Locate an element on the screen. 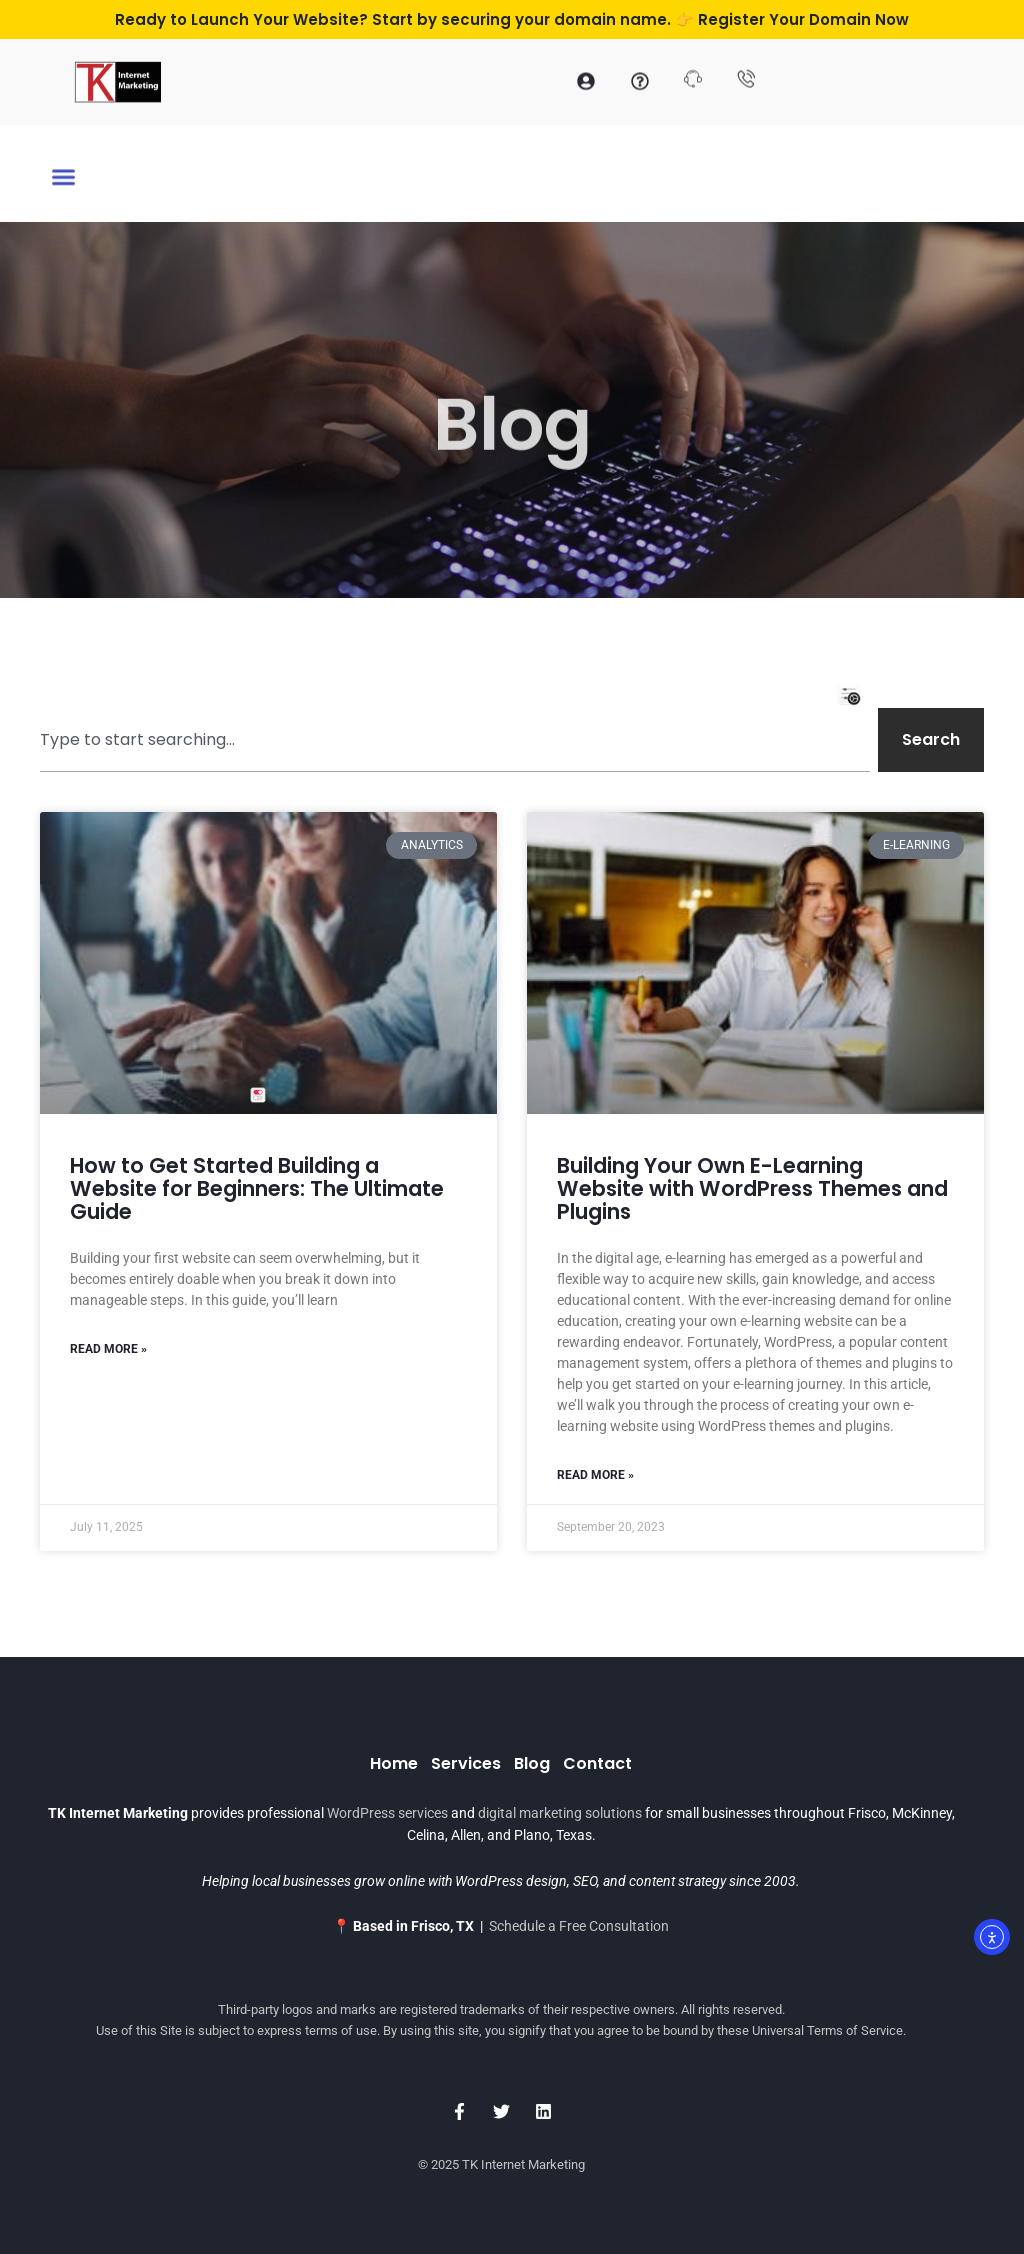 The width and height of the screenshot is (1024, 2254). open desktop preferences or settings is located at coordinates (258, 1095).